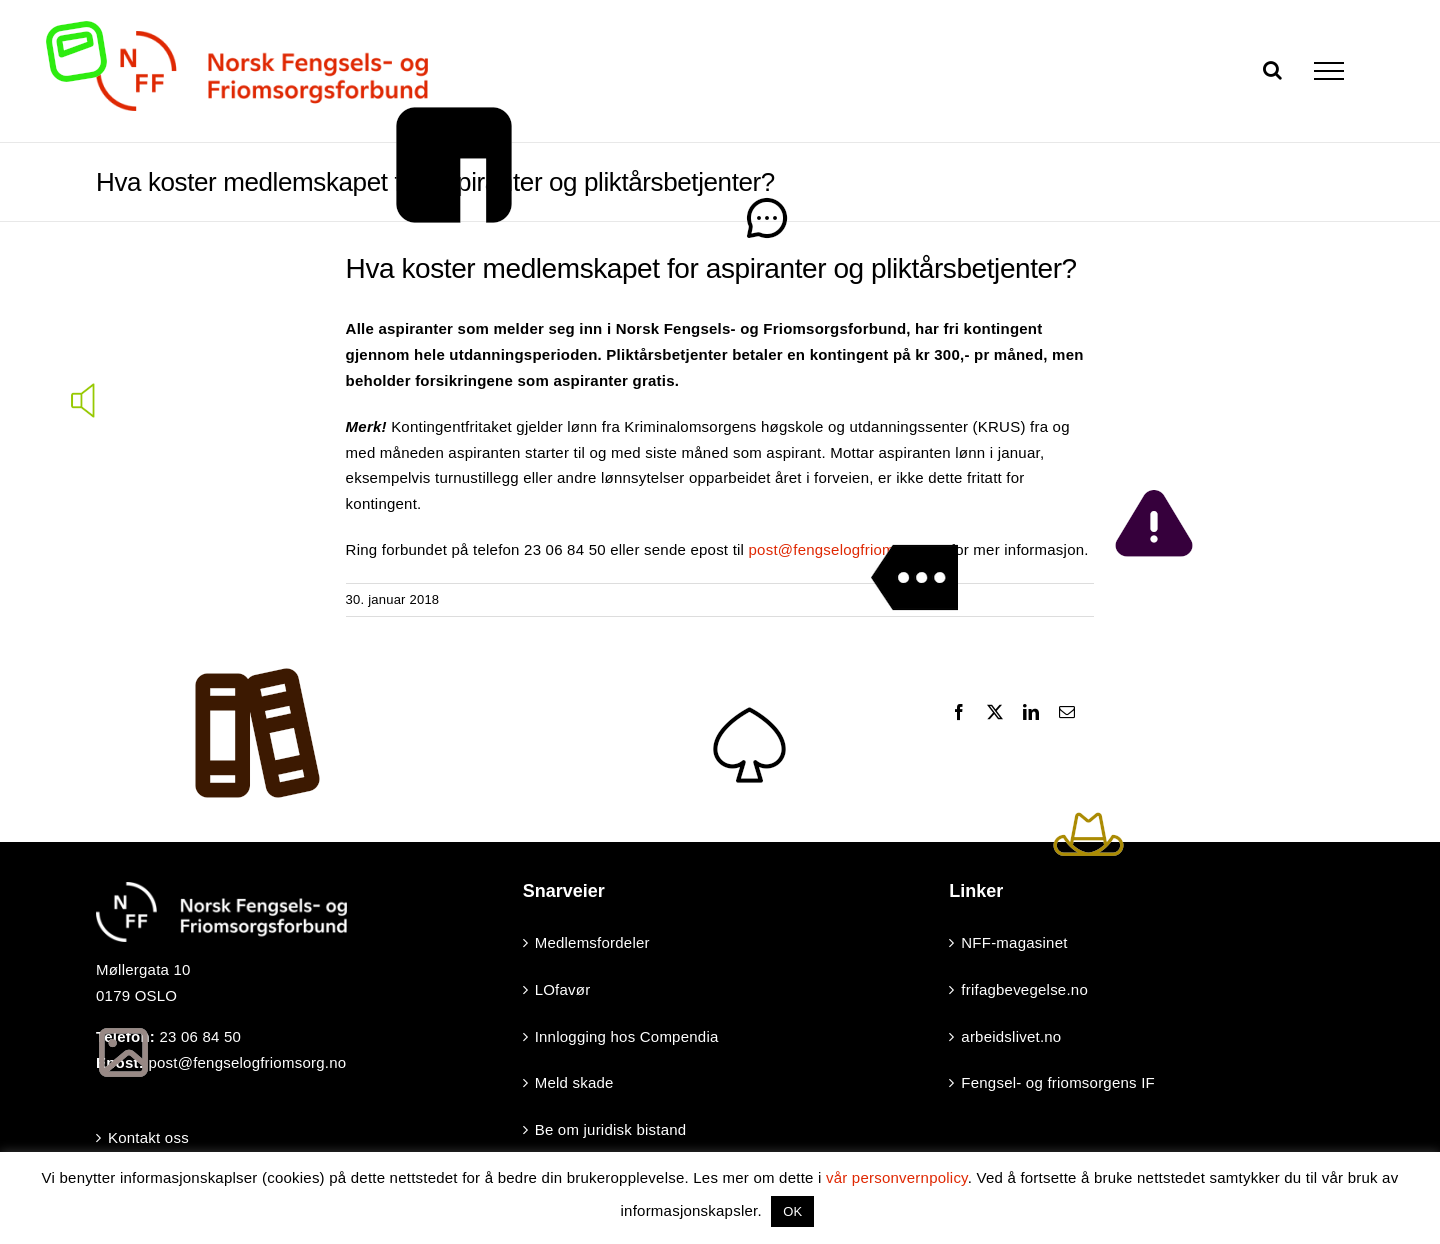 This screenshot has height=1244, width=1440. Describe the element at coordinates (89, 400) in the screenshot. I see `mute audio or sound disabled` at that location.